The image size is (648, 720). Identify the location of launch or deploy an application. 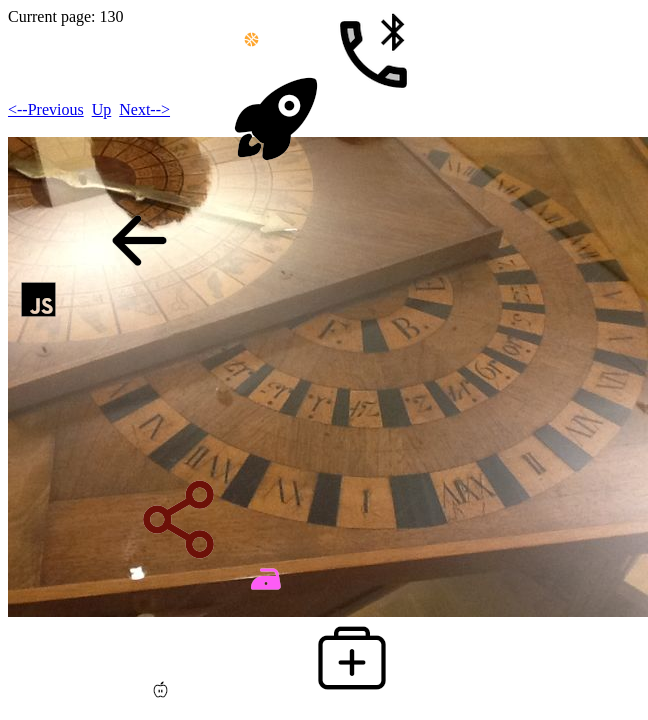
(276, 119).